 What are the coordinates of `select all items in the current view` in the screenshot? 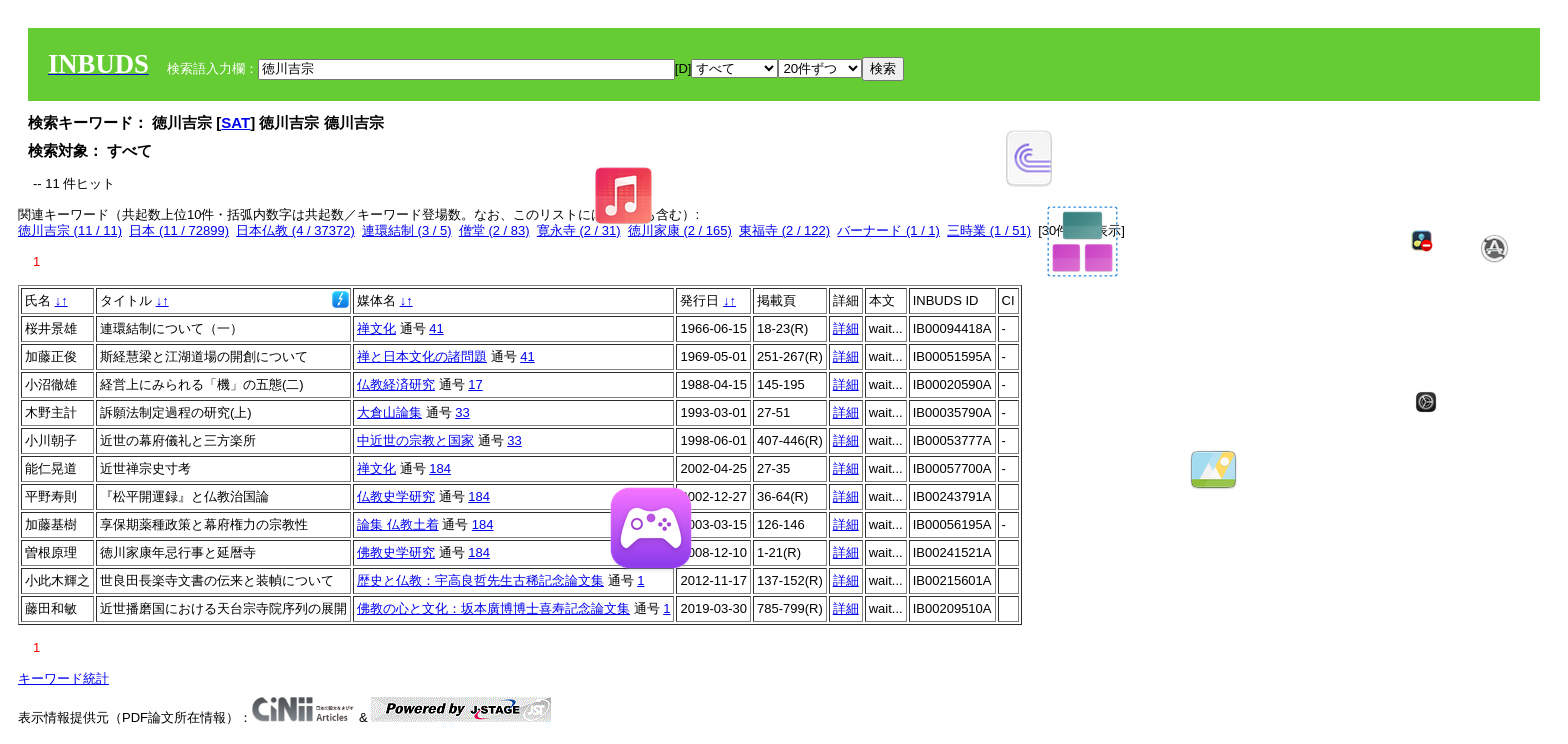 It's located at (1082, 241).